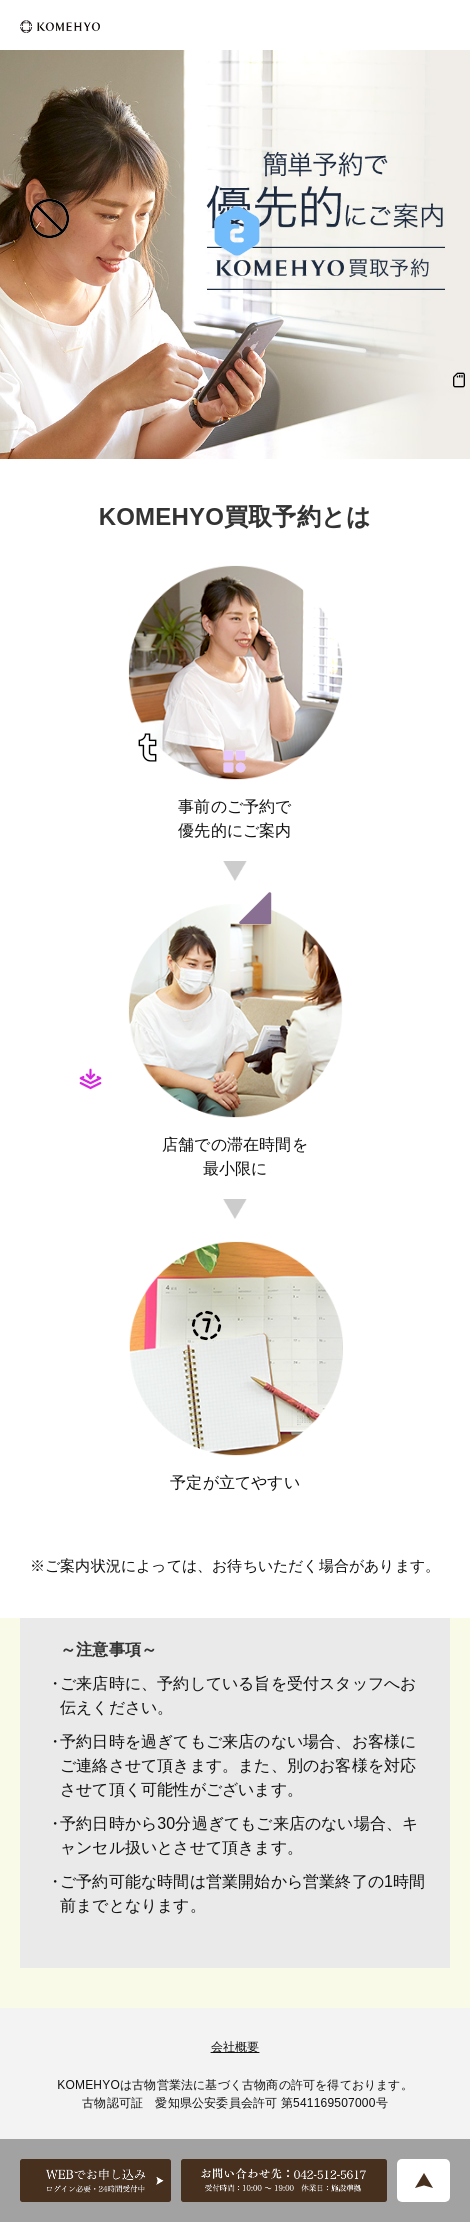 This screenshot has height=2222, width=470. Describe the element at coordinates (147, 747) in the screenshot. I see `open Tumblr app` at that location.